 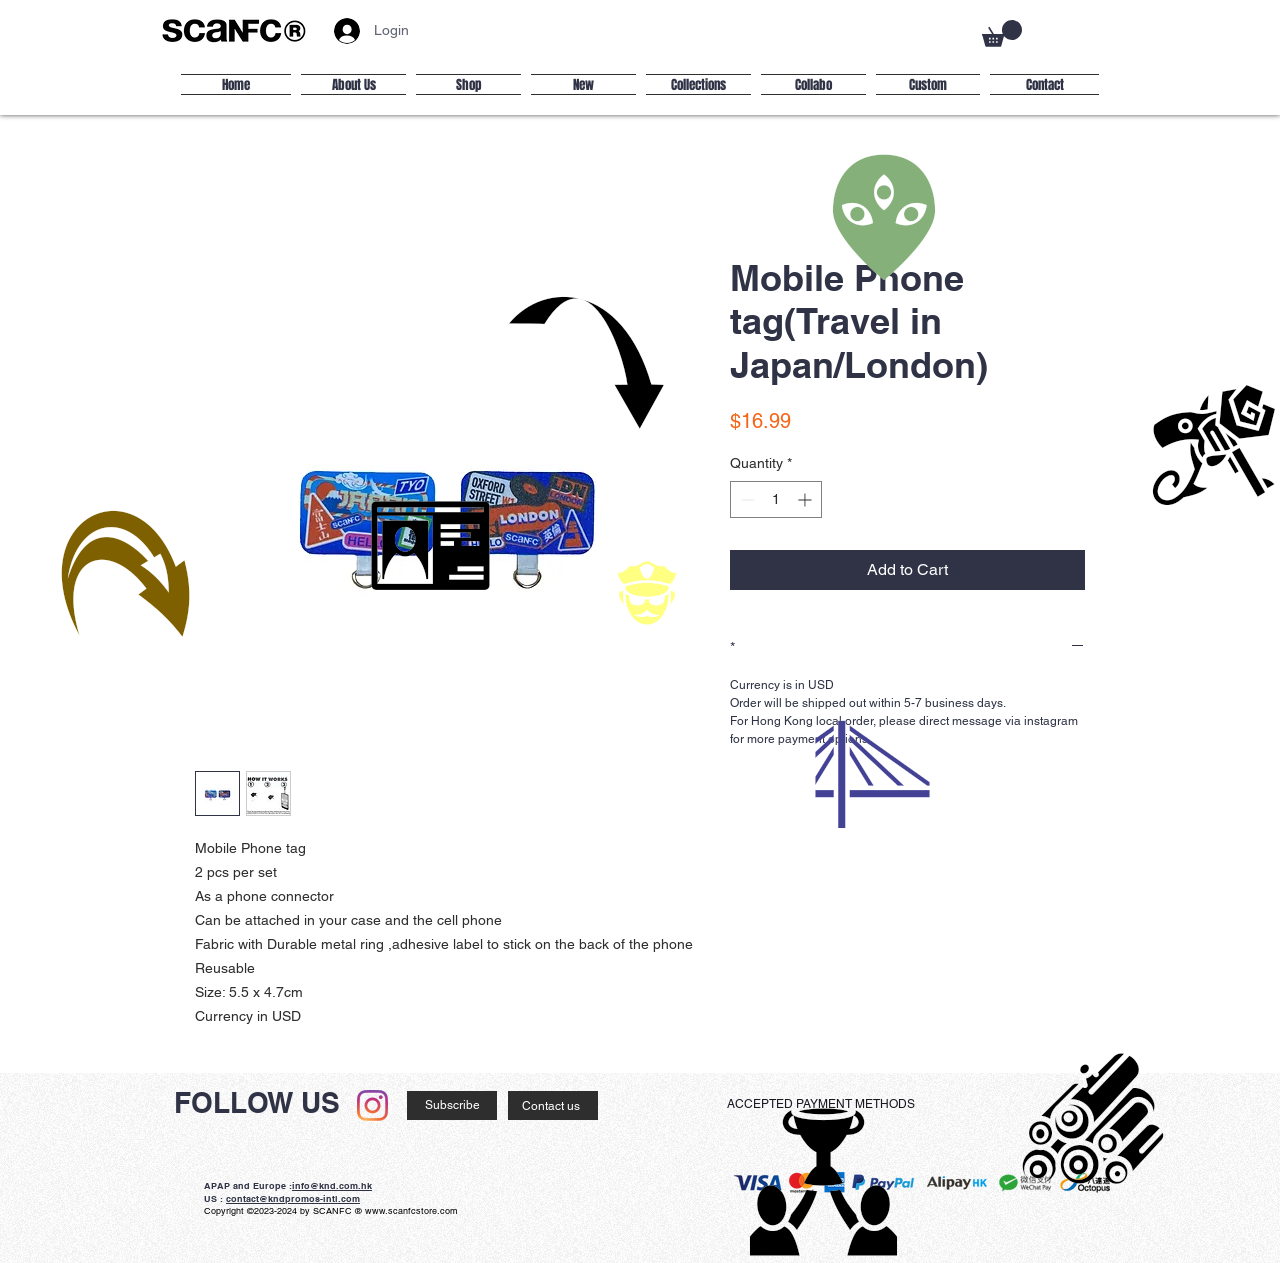 I want to click on view champions or tournament winners, so click(x=823, y=1179).